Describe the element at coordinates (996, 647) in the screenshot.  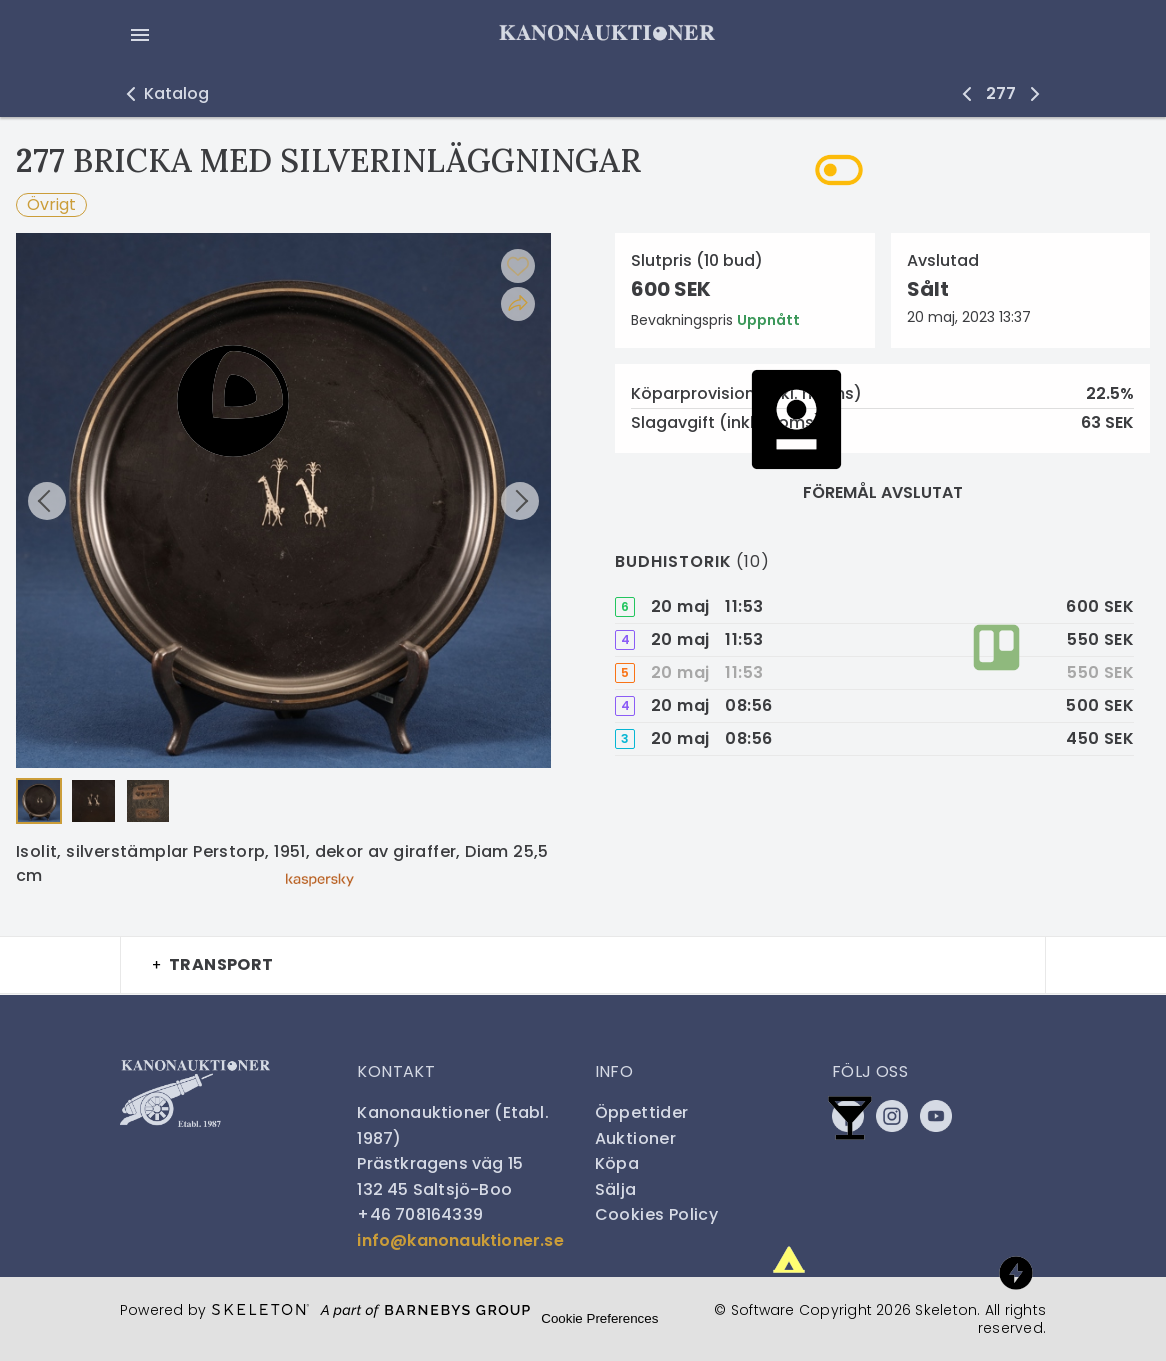
I see `open trello app` at that location.